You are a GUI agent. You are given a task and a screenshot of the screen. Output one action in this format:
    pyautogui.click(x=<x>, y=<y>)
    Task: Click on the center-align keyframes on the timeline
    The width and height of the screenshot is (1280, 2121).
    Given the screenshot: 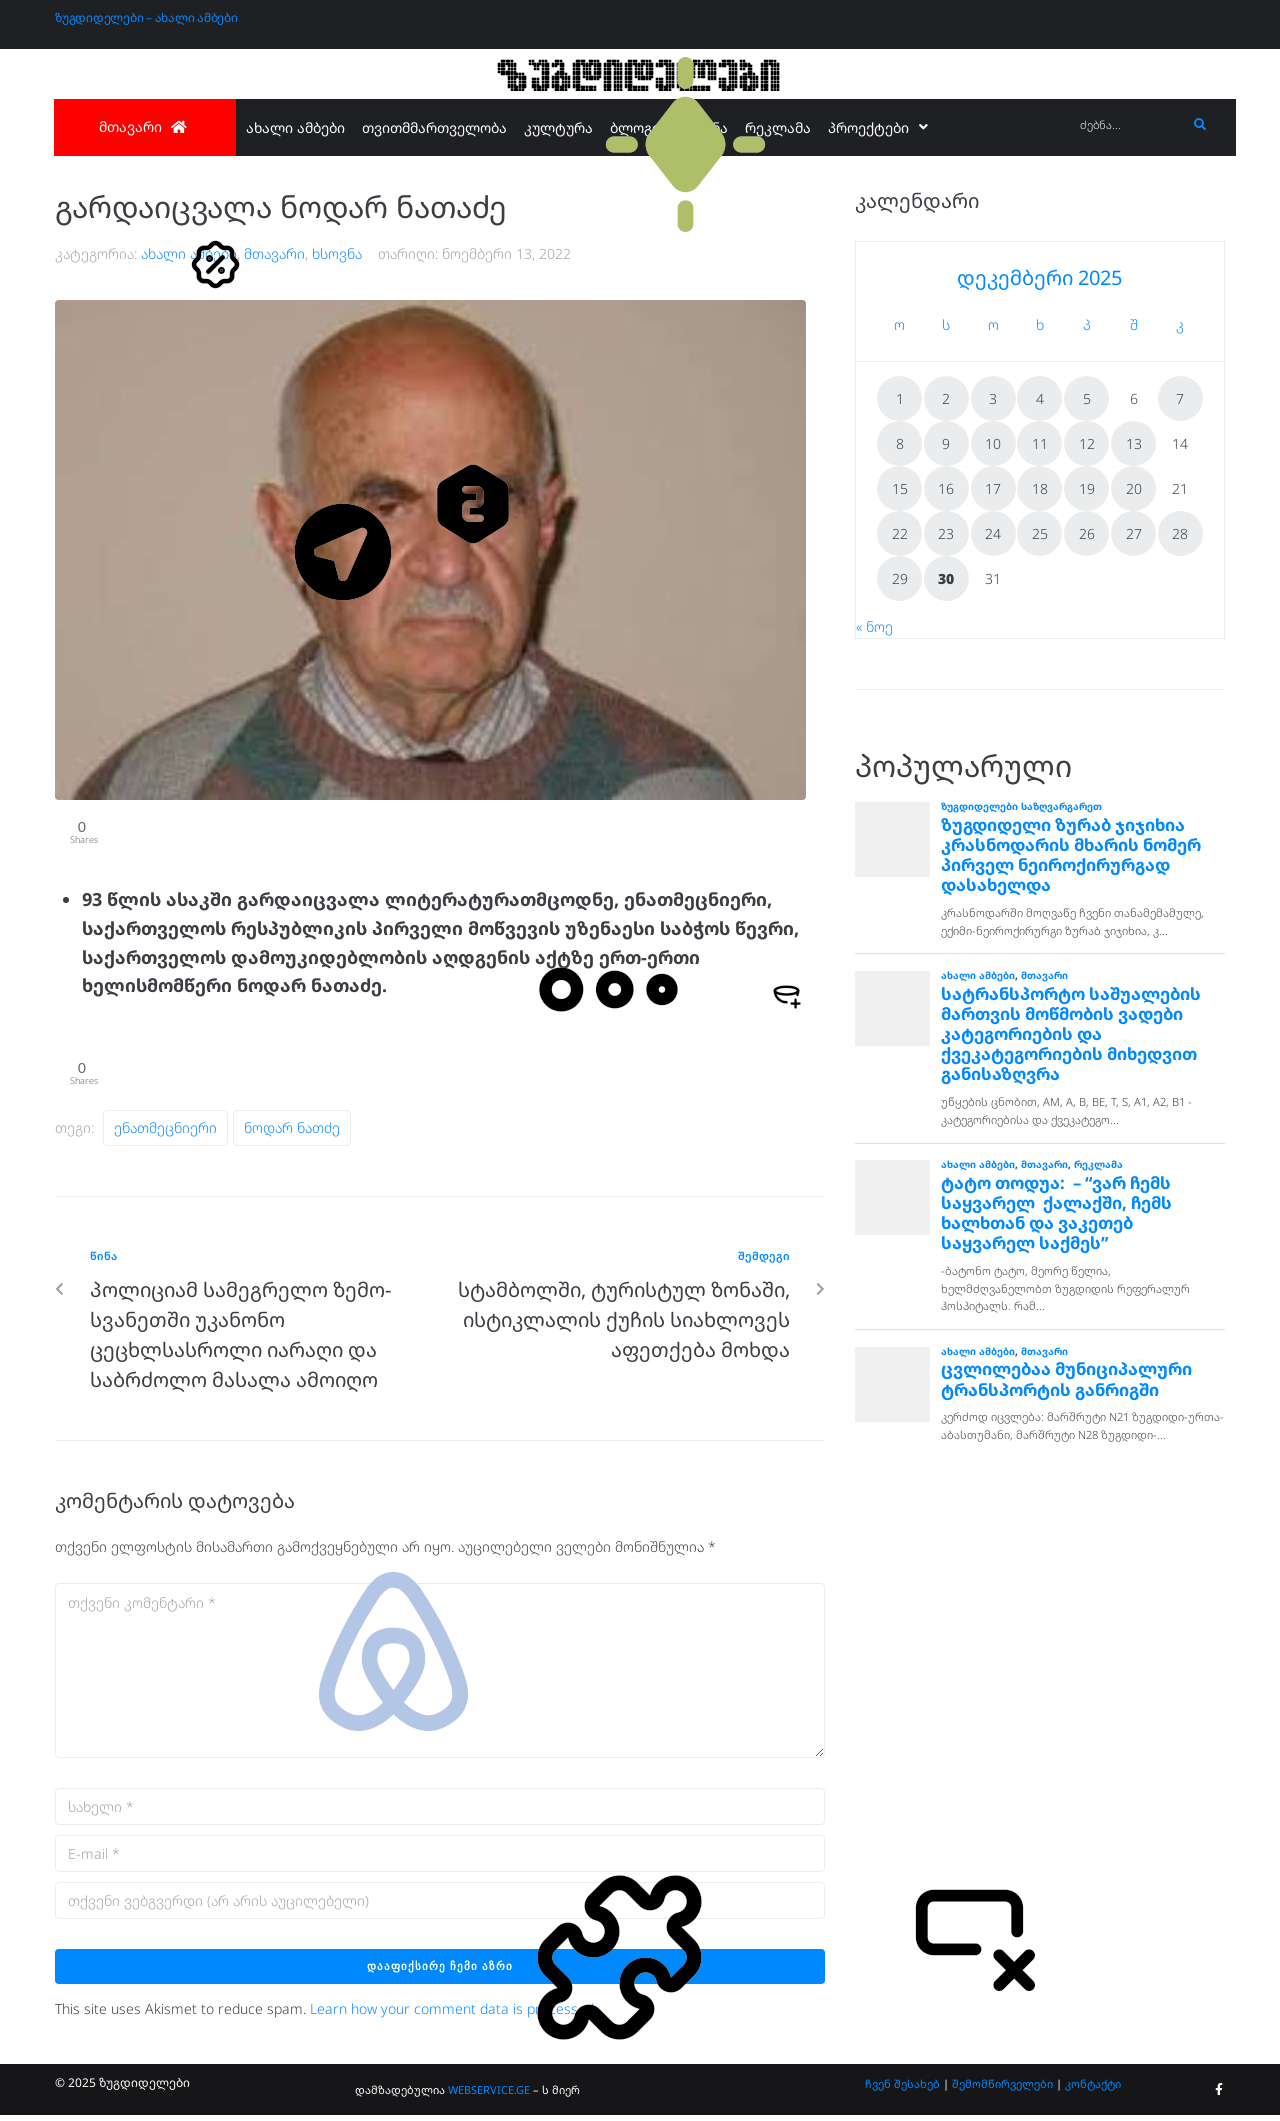 What is the action you would take?
    pyautogui.click(x=685, y=144)
    